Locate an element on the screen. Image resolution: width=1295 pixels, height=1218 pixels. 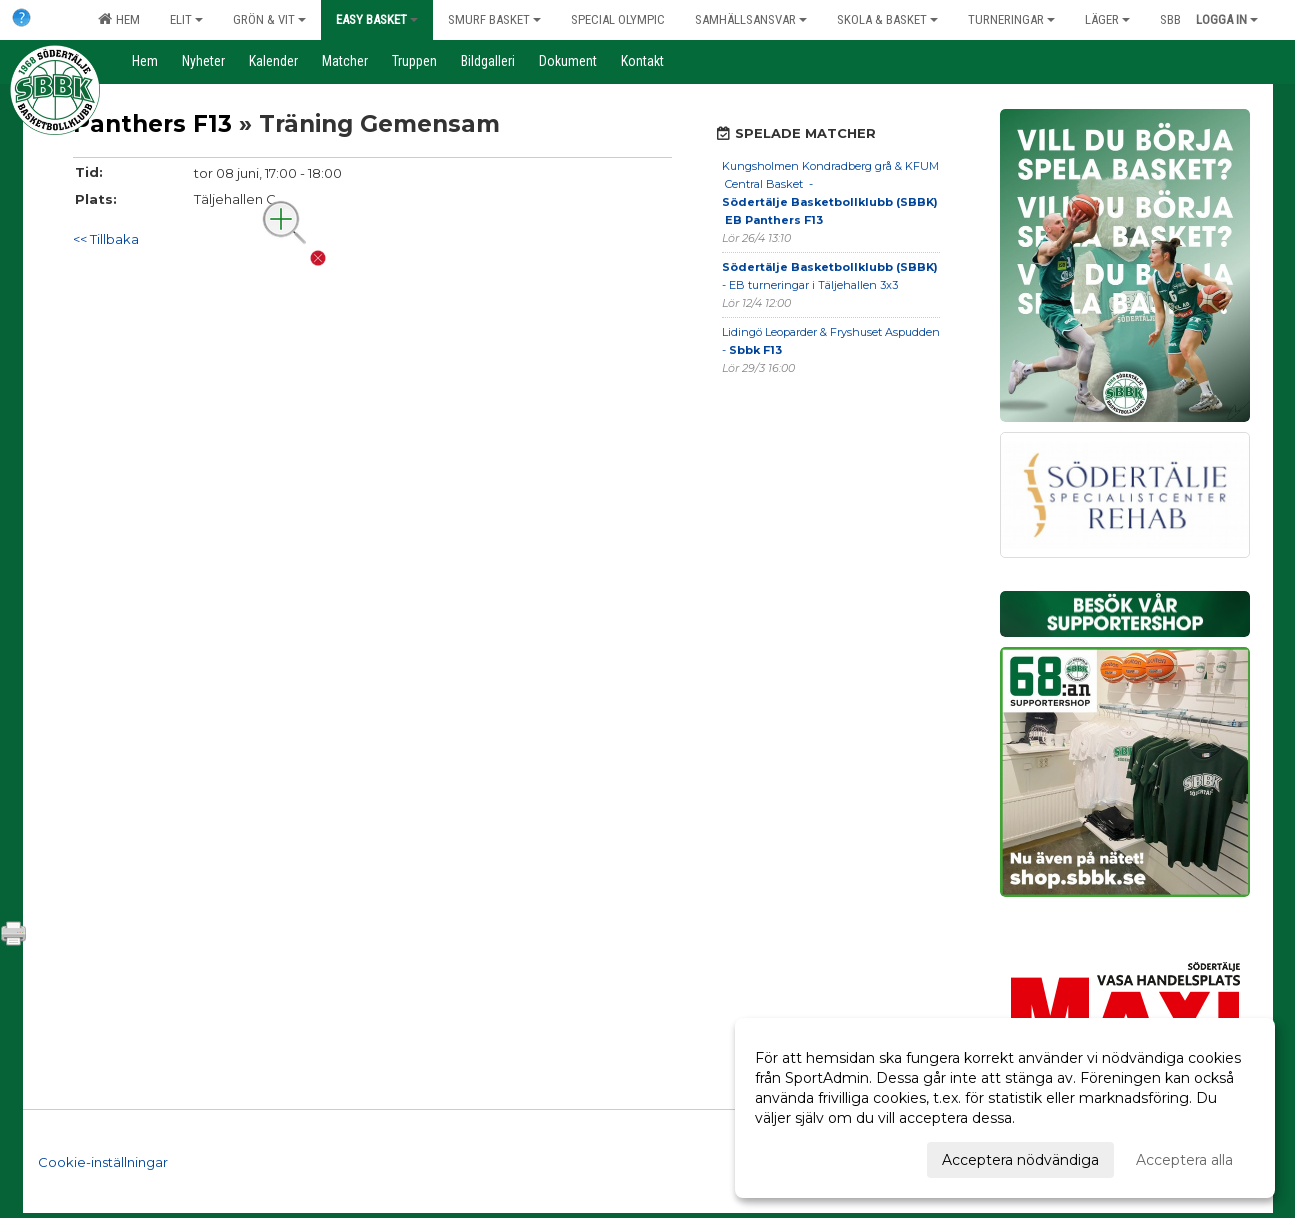
open help center or documentation is located at coordinates (21, 17).